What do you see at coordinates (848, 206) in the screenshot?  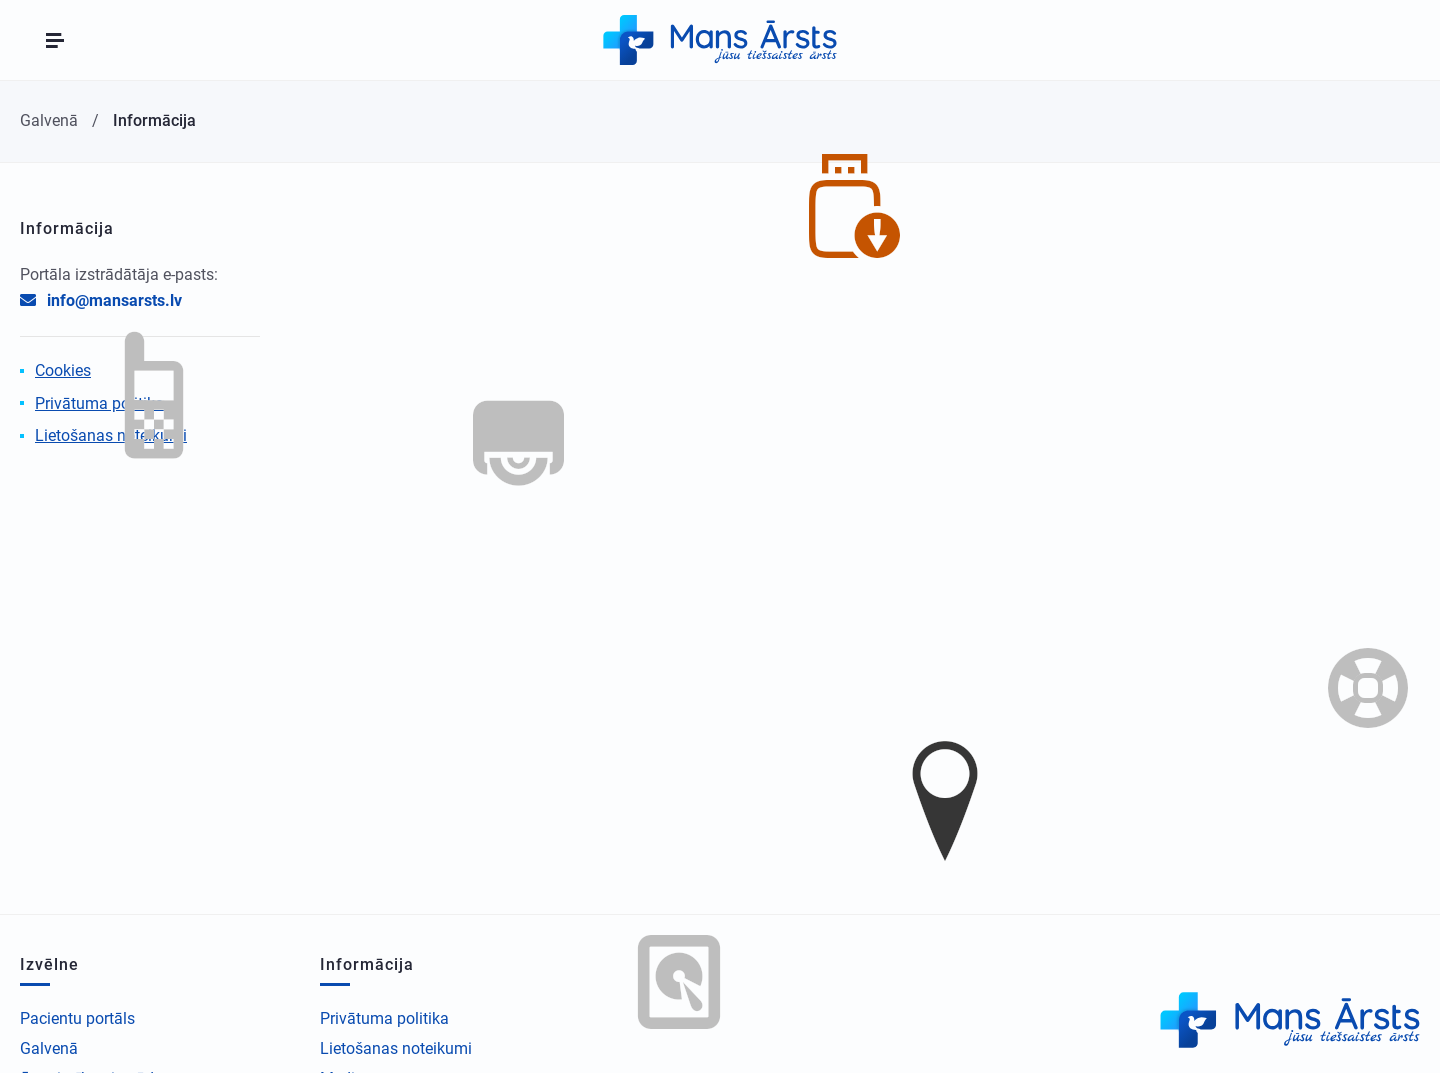 I see `create a bootable USB drive` at bounding box center [848, 206].